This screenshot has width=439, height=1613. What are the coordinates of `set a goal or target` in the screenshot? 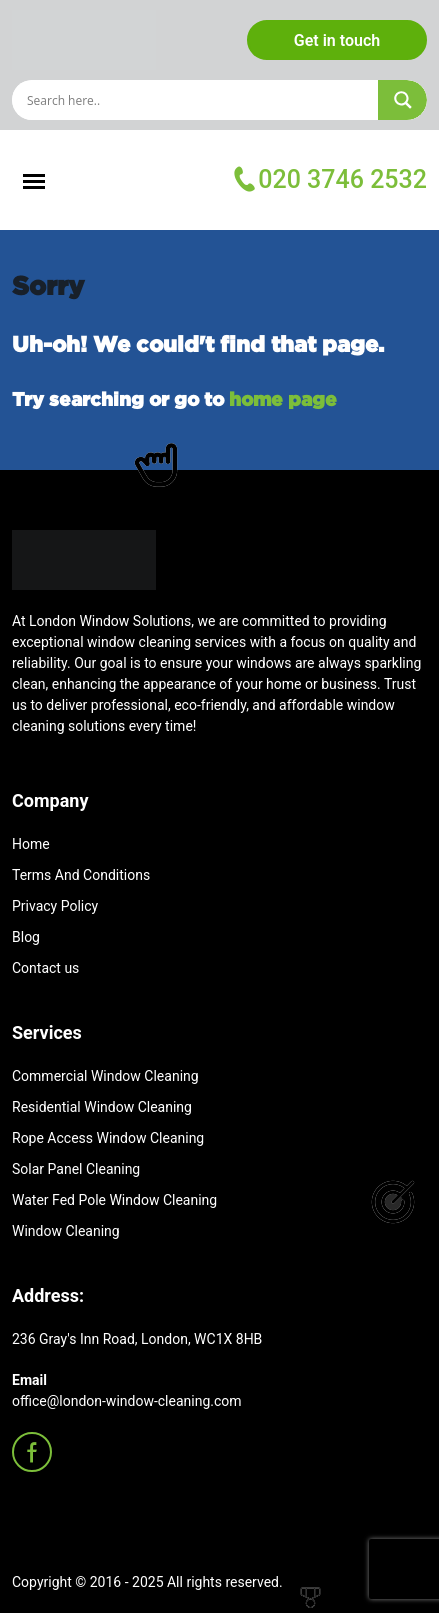 It's located at (393, 1202).